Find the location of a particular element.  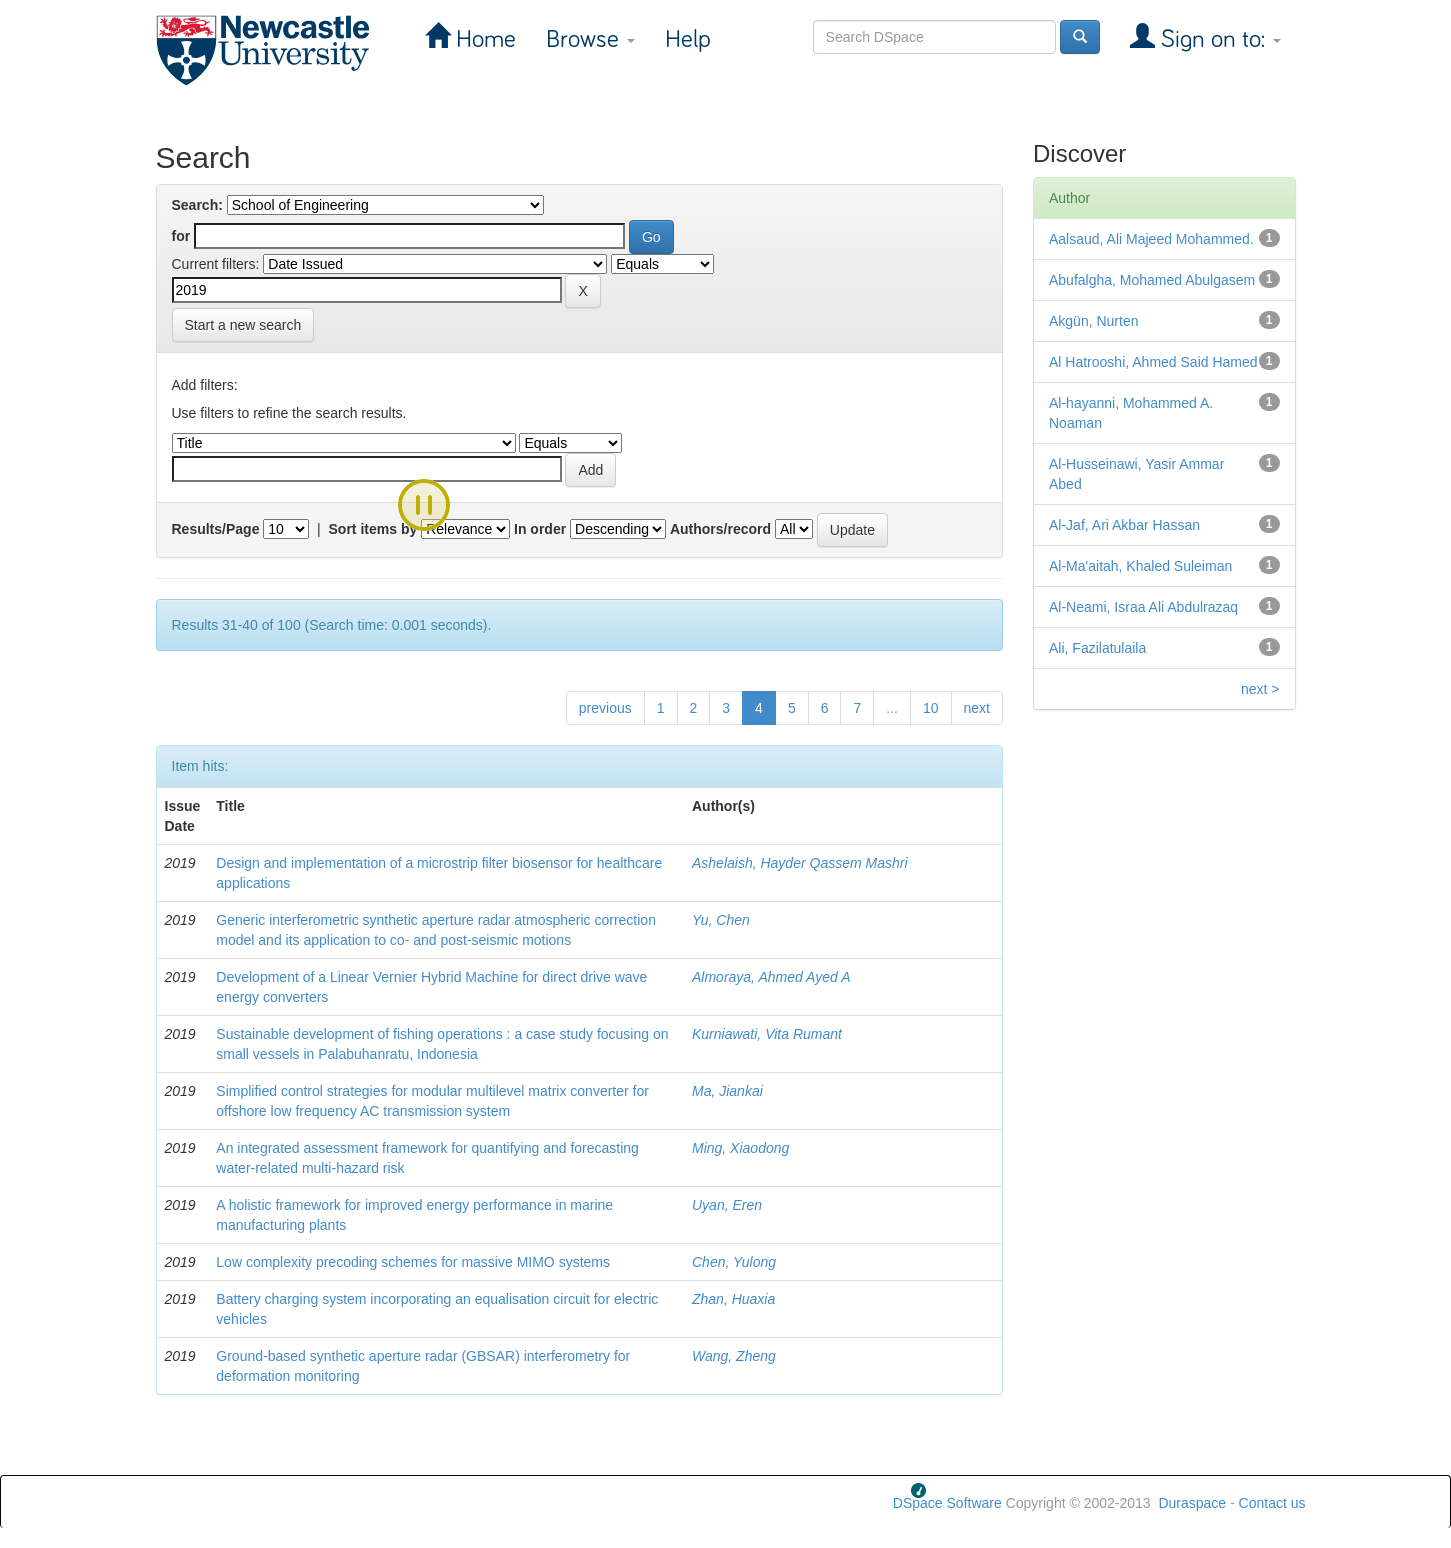

pause media playback is located at coordinates (424, 505).